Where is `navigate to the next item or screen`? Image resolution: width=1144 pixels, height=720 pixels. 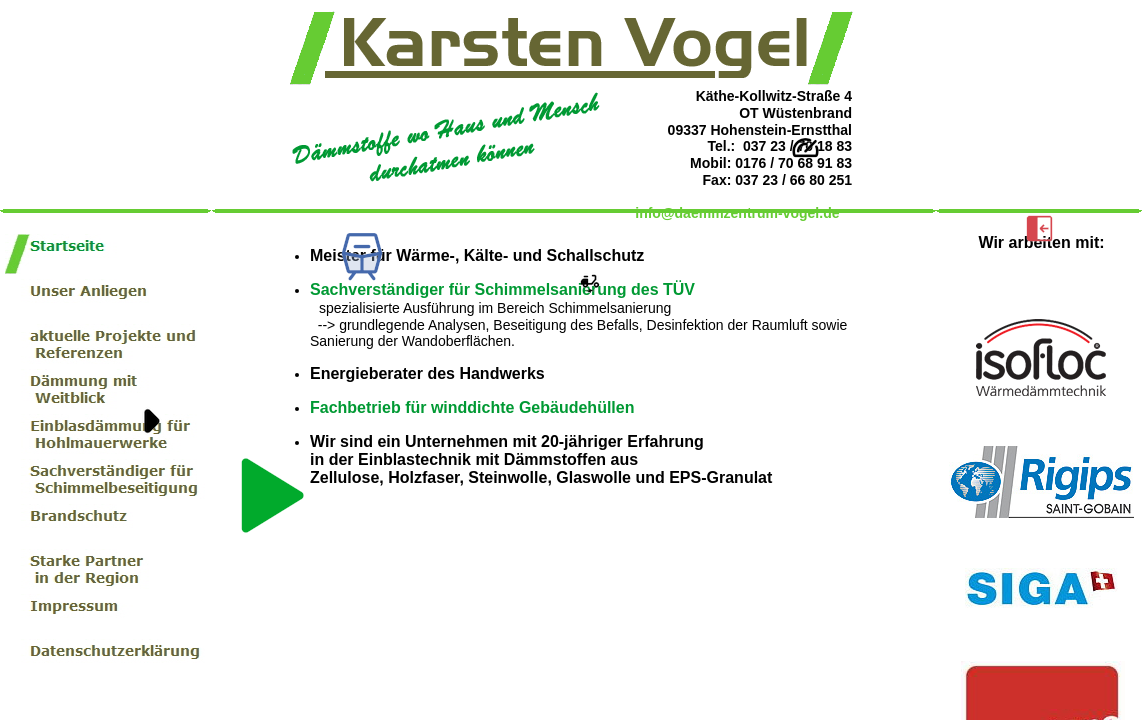
navigate to the next item or screen is located at coordinates (151, 421).